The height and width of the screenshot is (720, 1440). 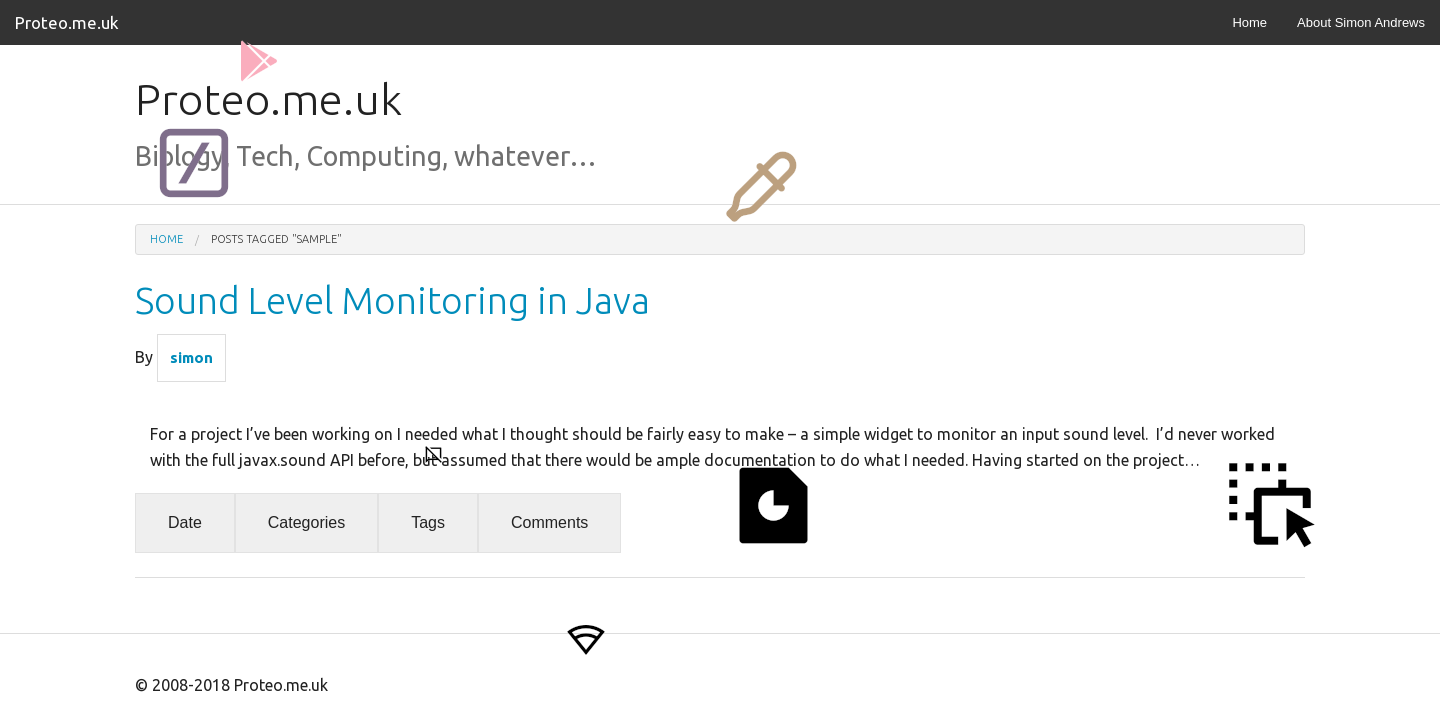 I want to click on access slash commands menu, so click(x=194, y=163).